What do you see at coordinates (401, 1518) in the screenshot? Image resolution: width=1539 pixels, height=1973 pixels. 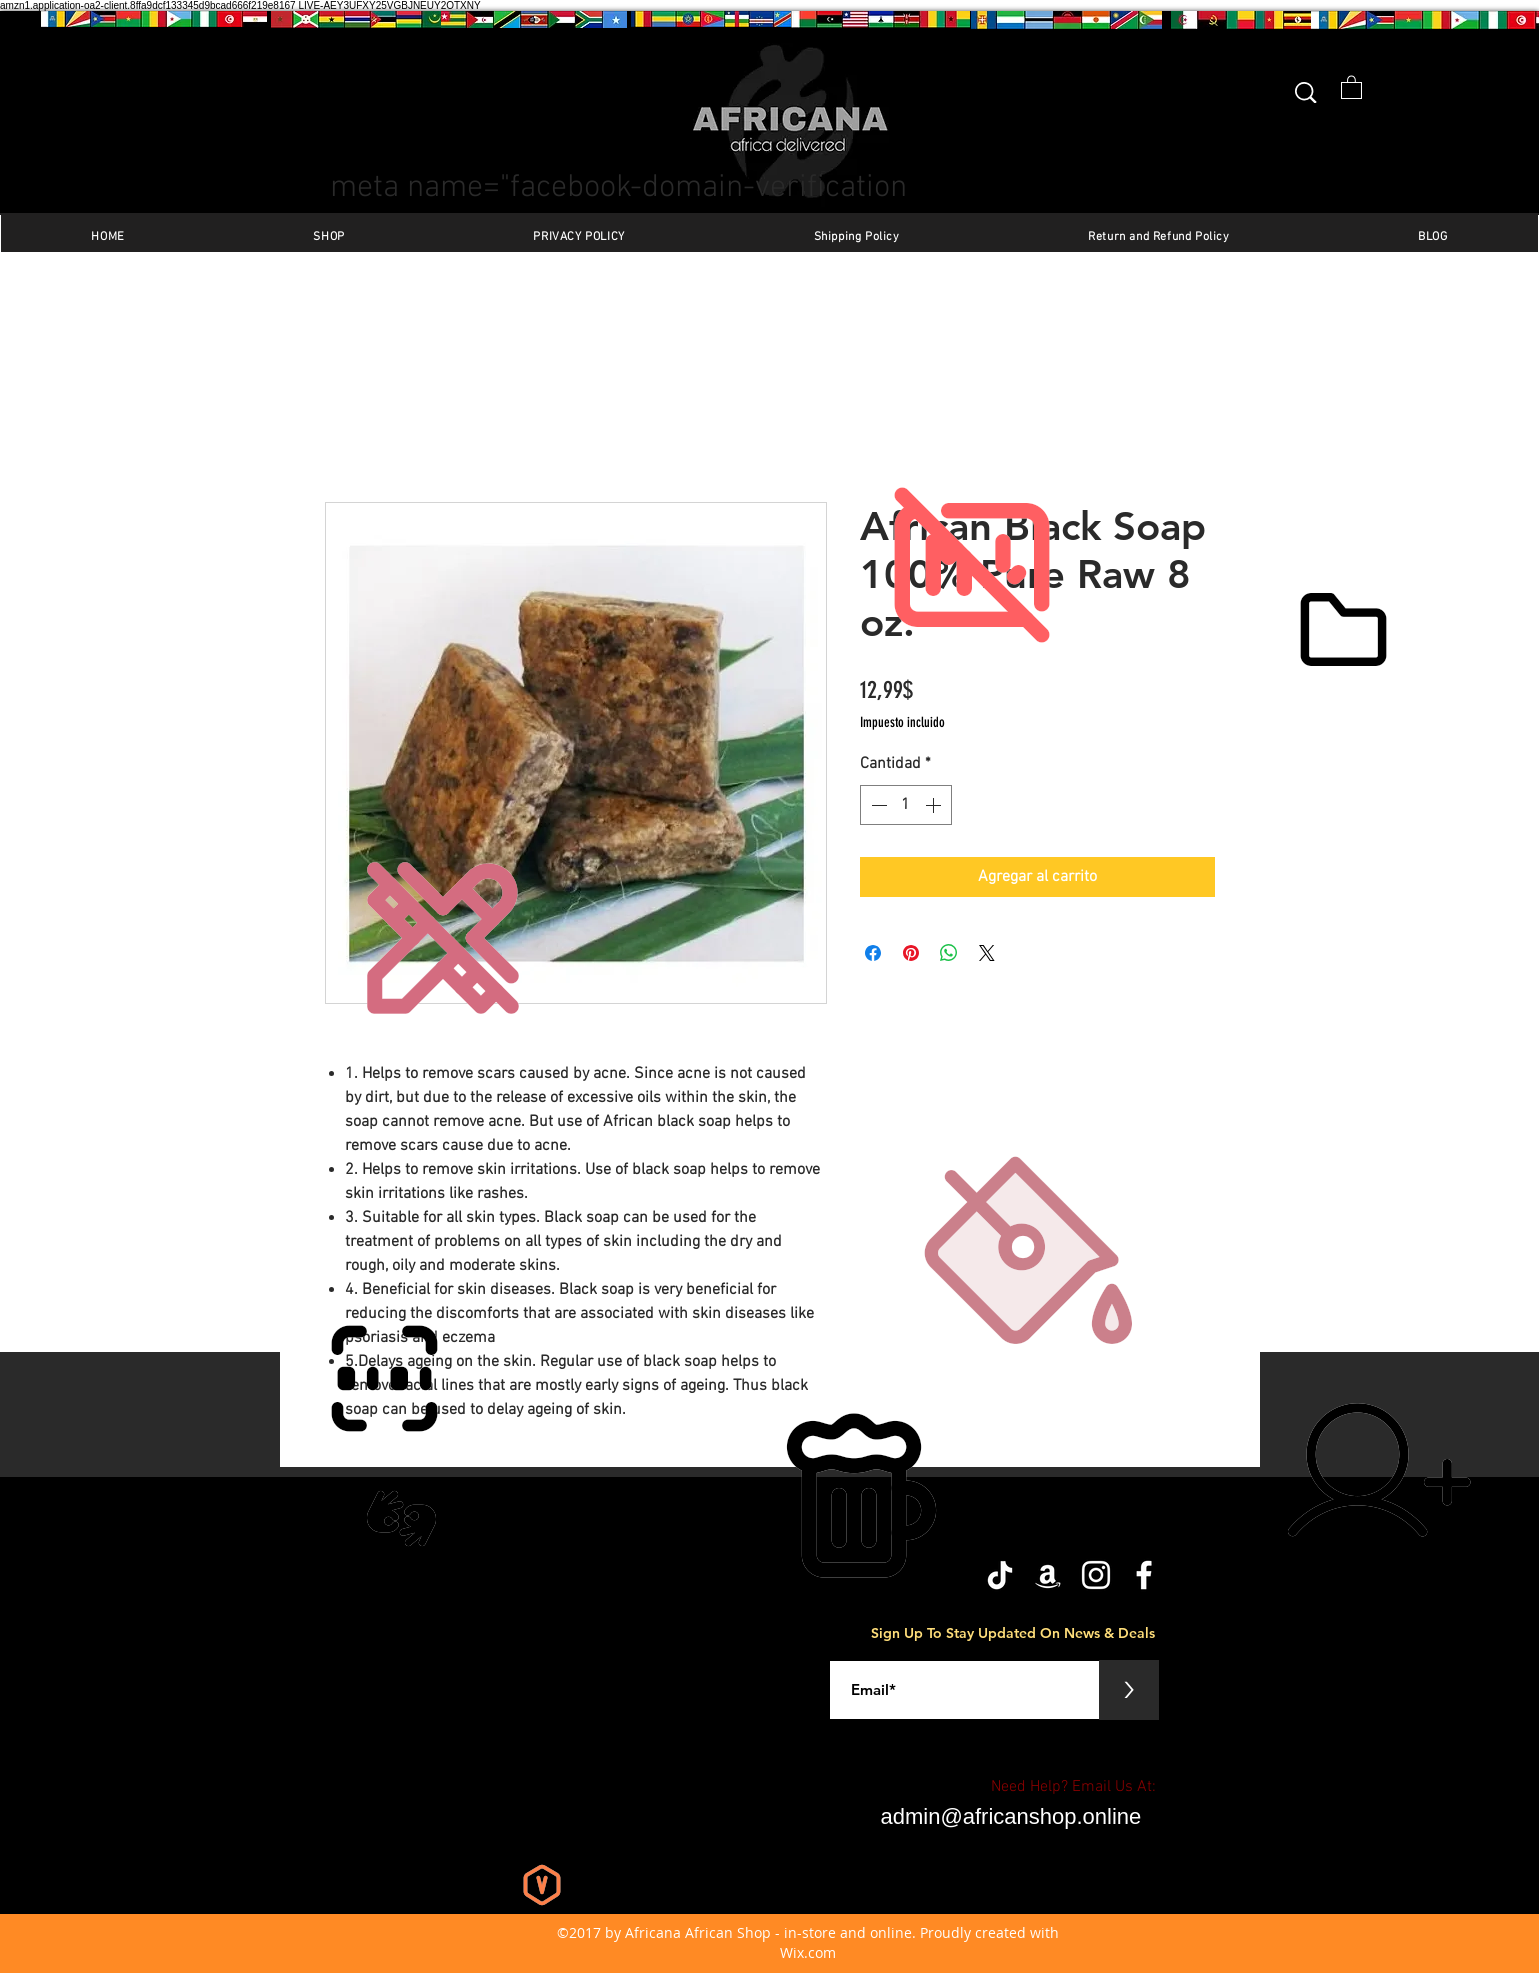 I see `enable ASL interpretation services` at bounding box center [401, 1518].